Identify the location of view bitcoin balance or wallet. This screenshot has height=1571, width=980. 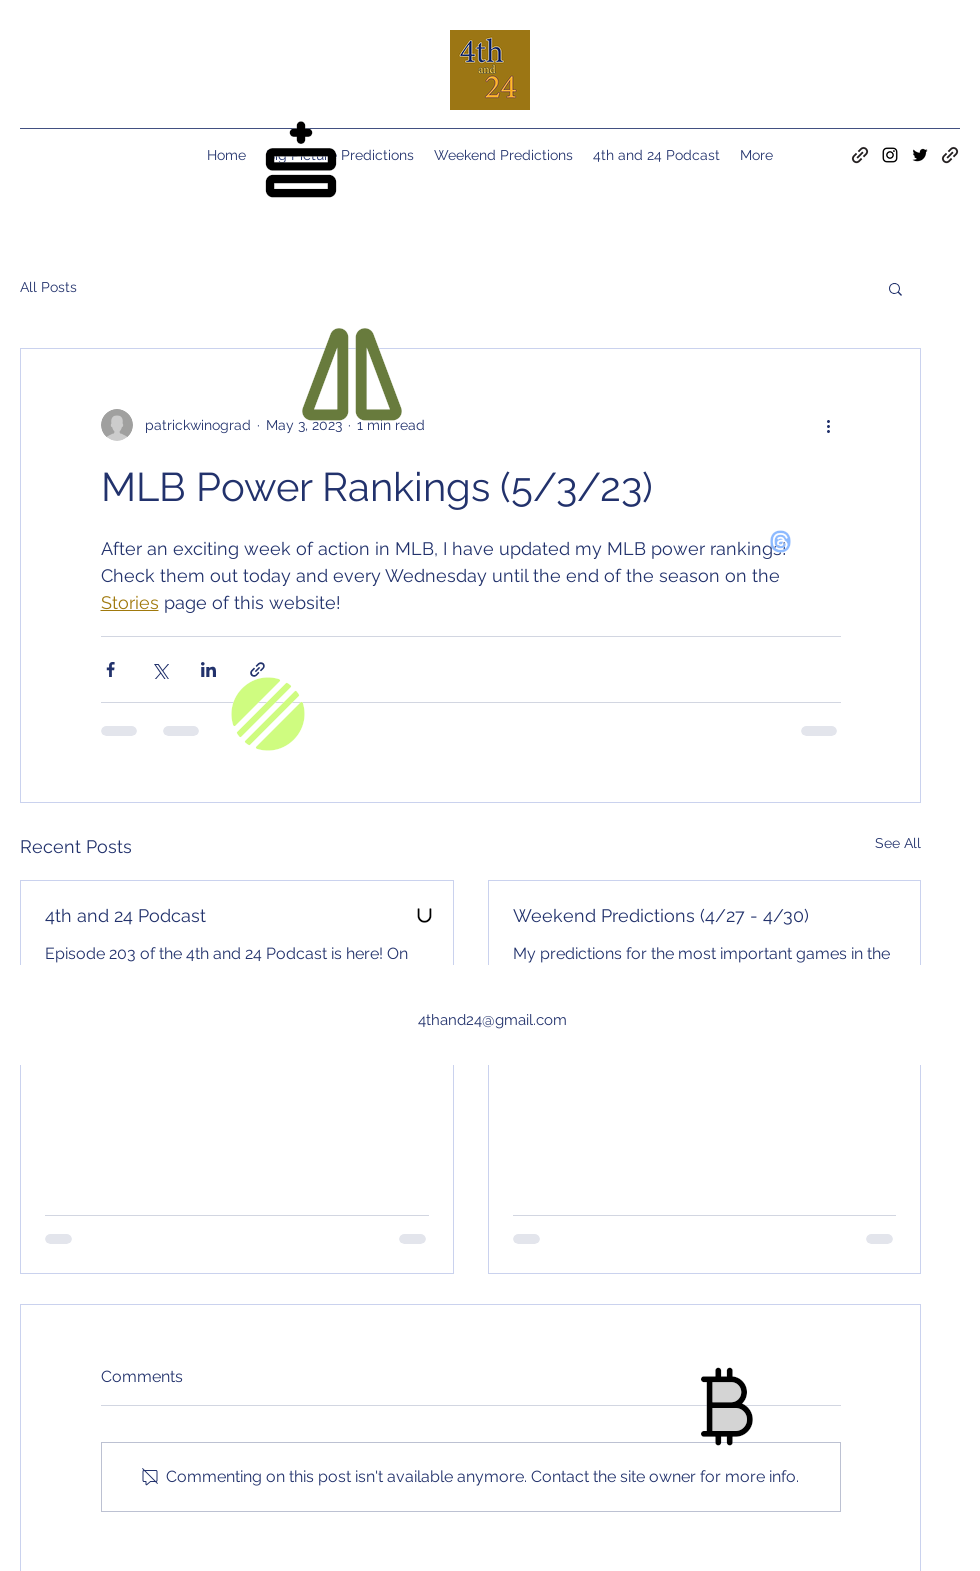
(724, 1408).